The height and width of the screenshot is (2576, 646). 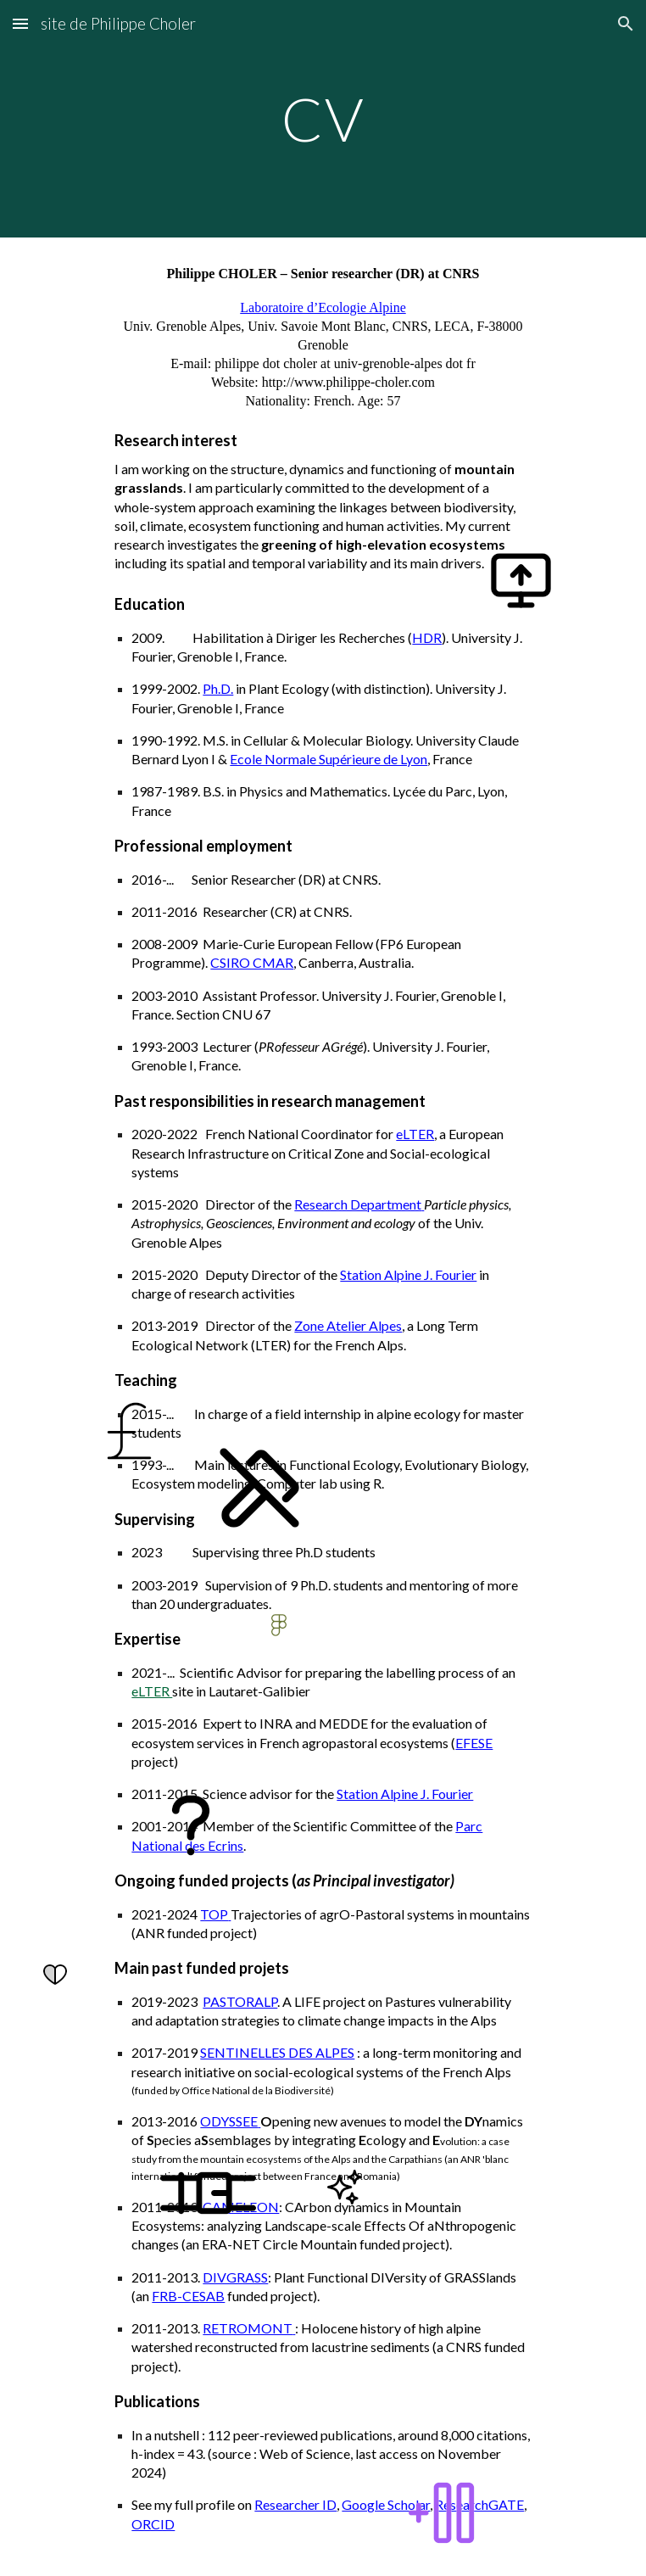 I want to click on adjust belt or strap settings, so click(x=208, y=2193).